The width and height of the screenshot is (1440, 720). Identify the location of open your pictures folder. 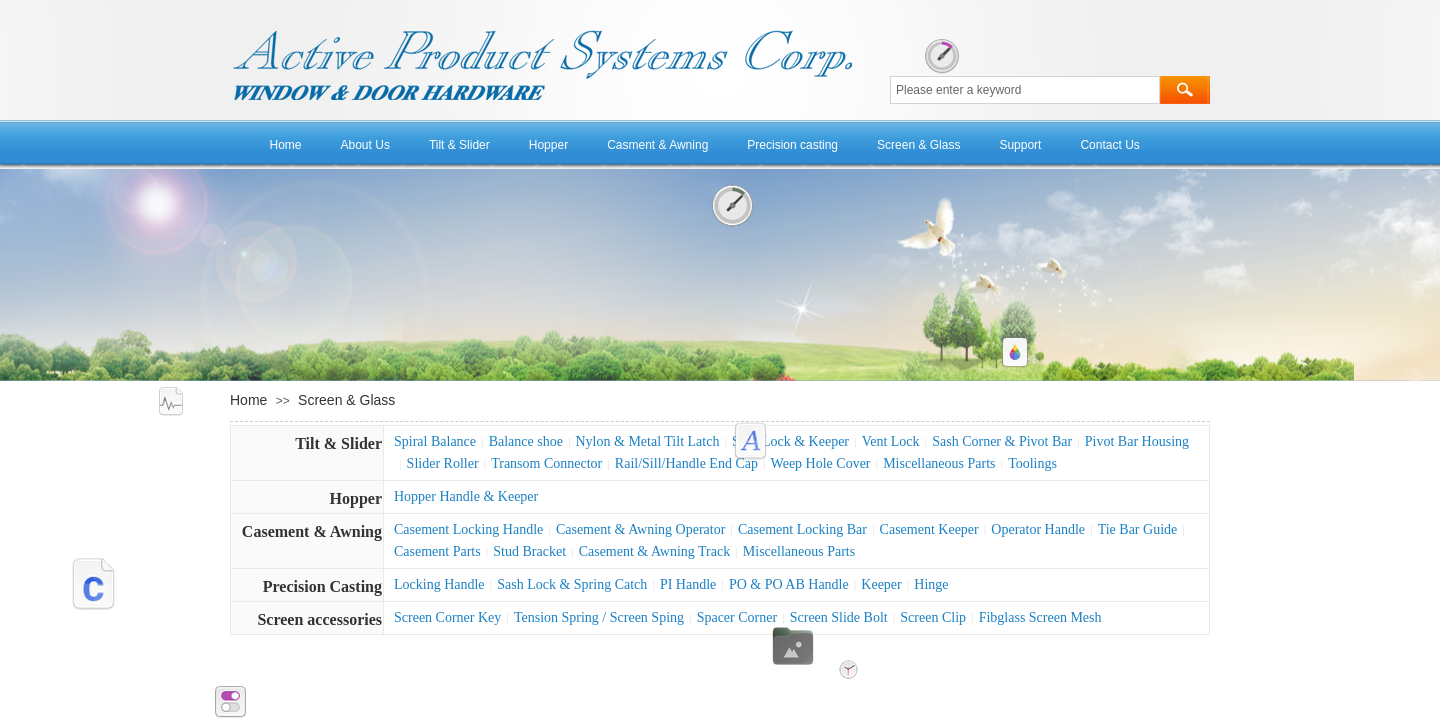
(793, 646).